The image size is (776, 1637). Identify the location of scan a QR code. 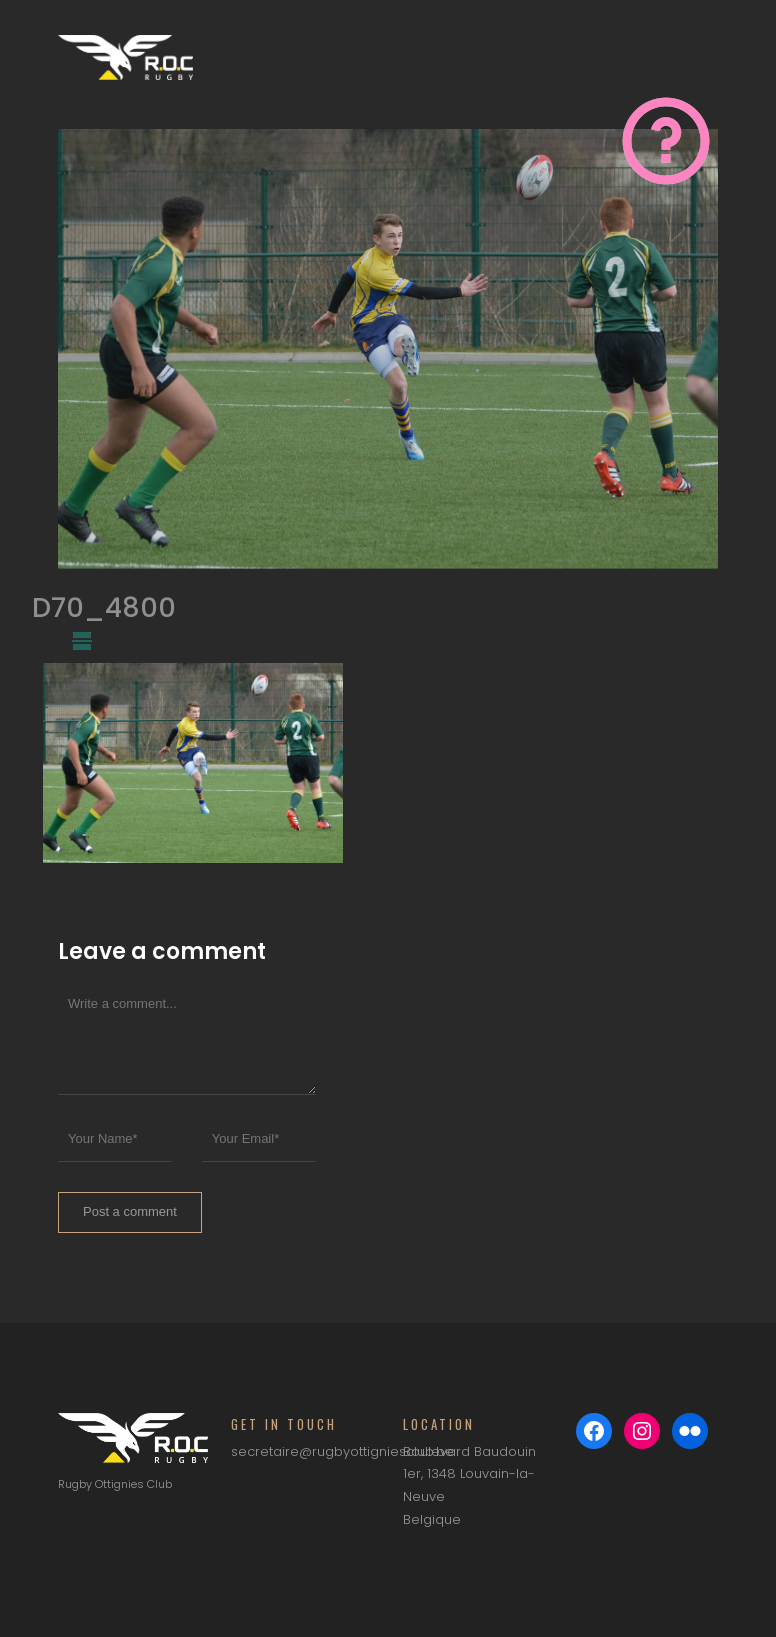
(82, 641).